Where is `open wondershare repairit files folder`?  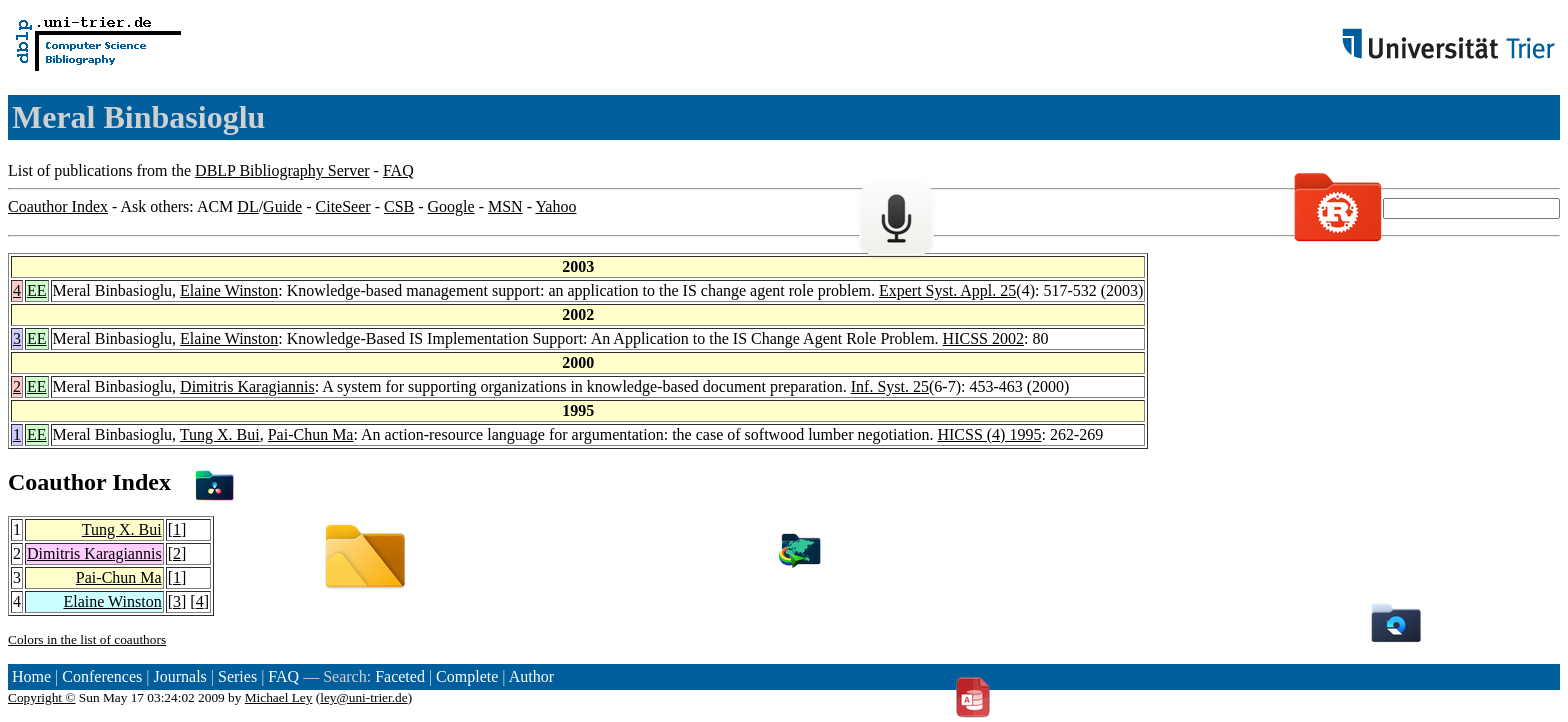
open wondershare repairit files folder is located at coordinates (1396, 624).